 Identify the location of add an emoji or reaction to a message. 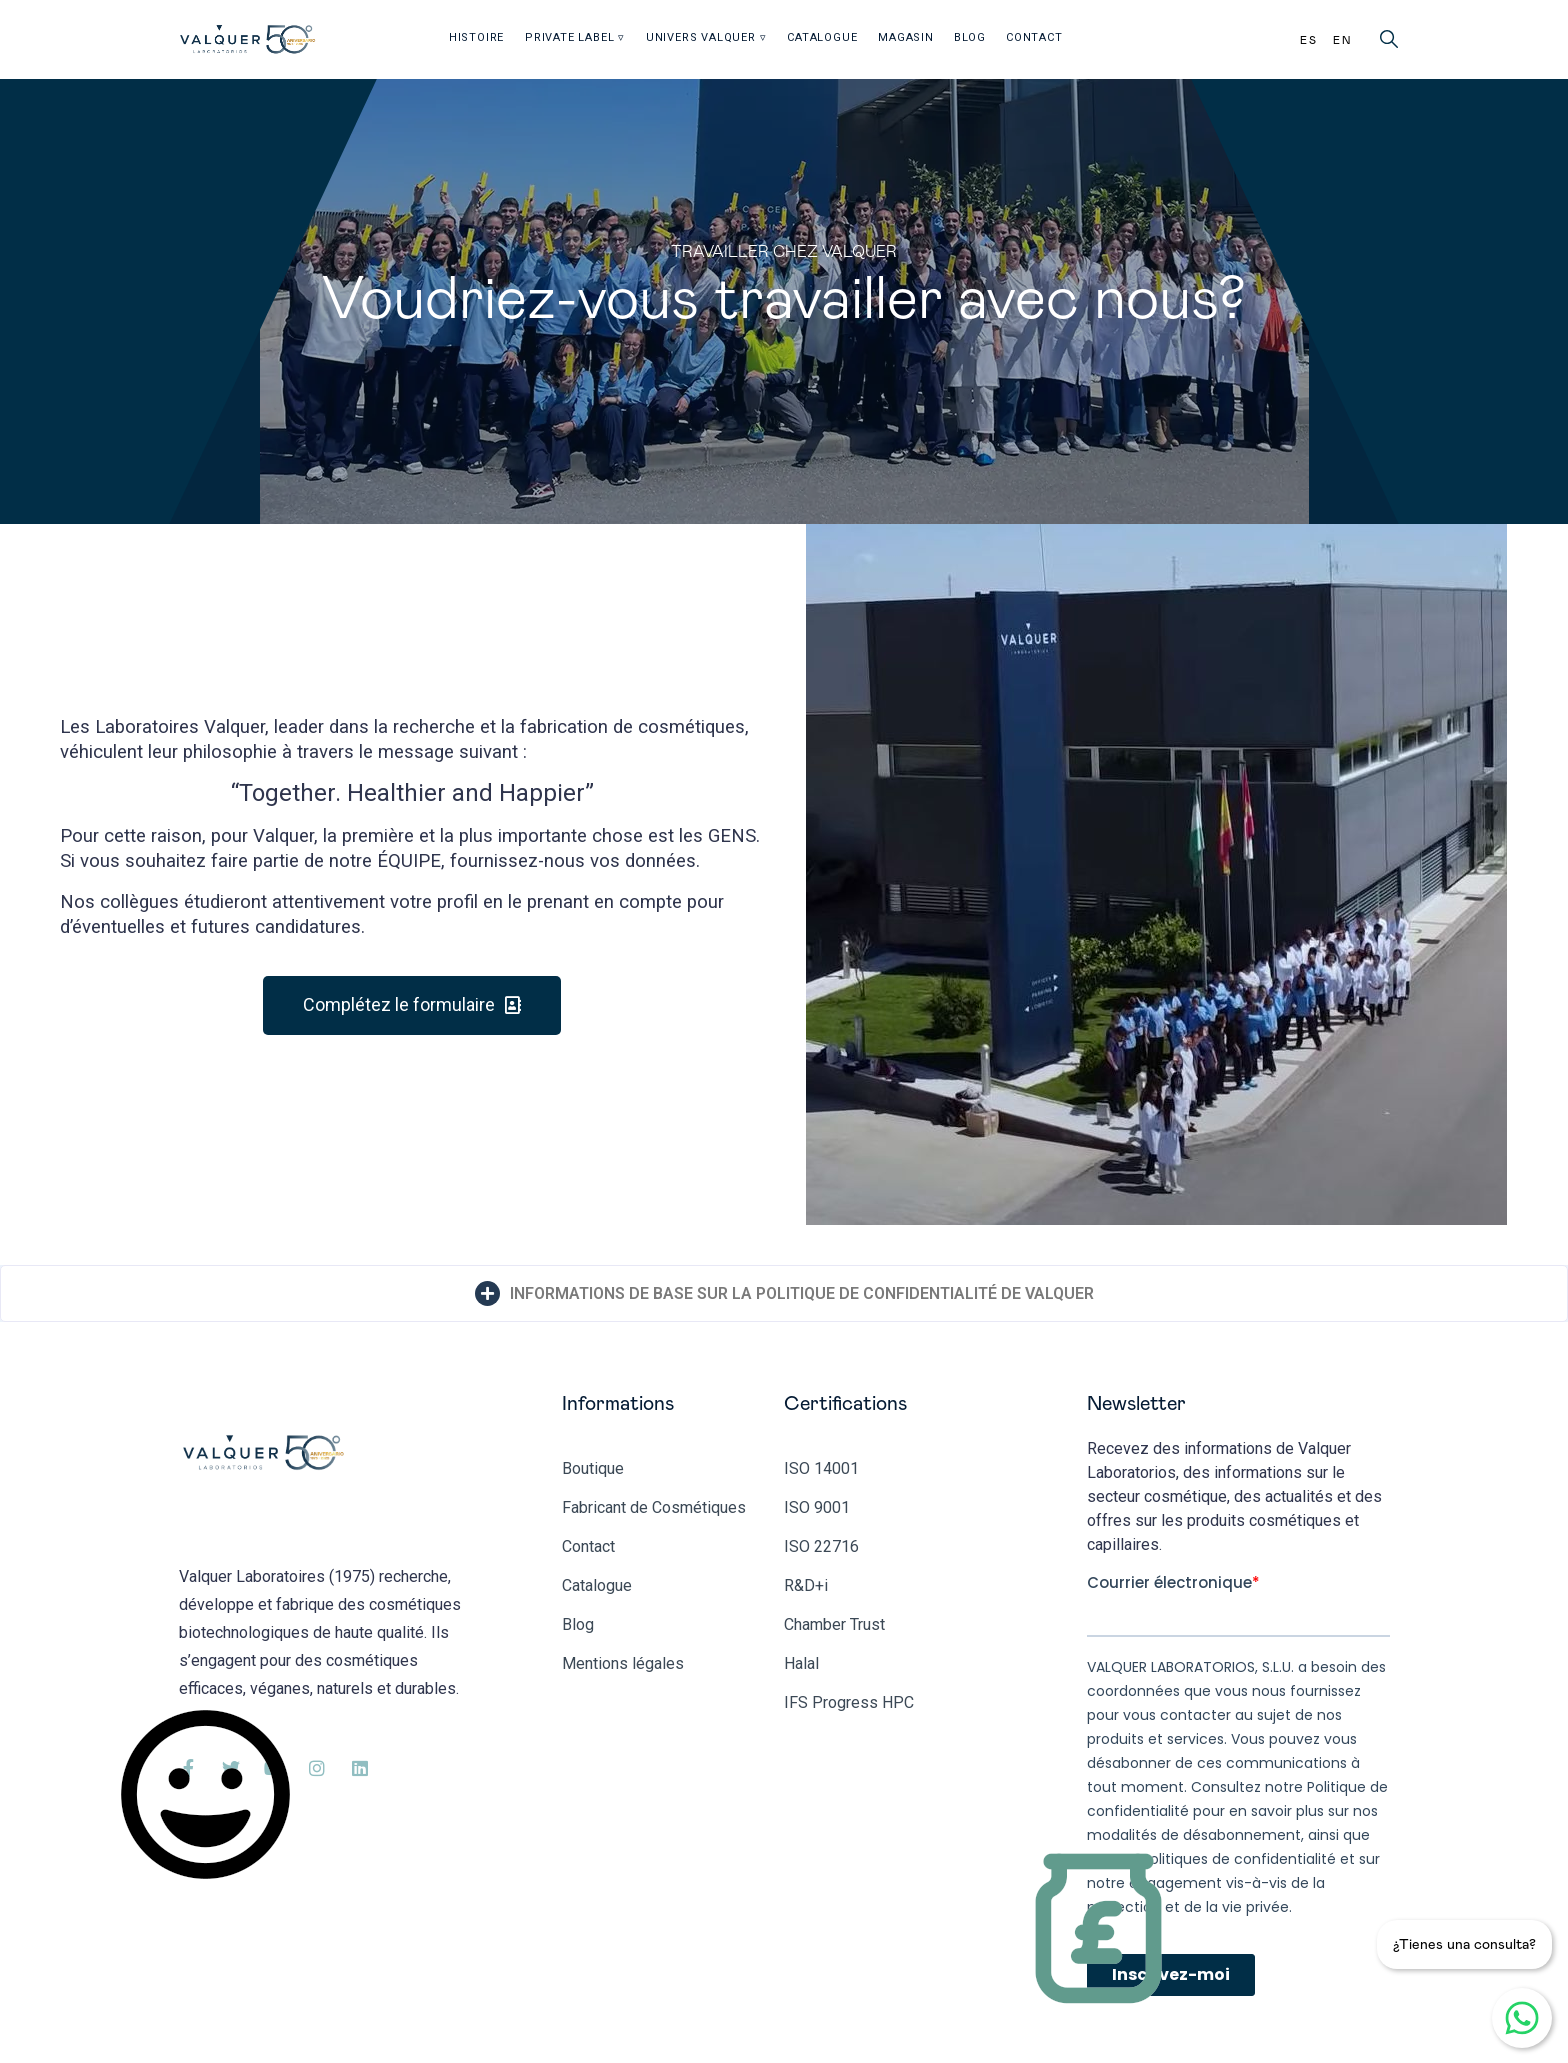
(205, 1794).